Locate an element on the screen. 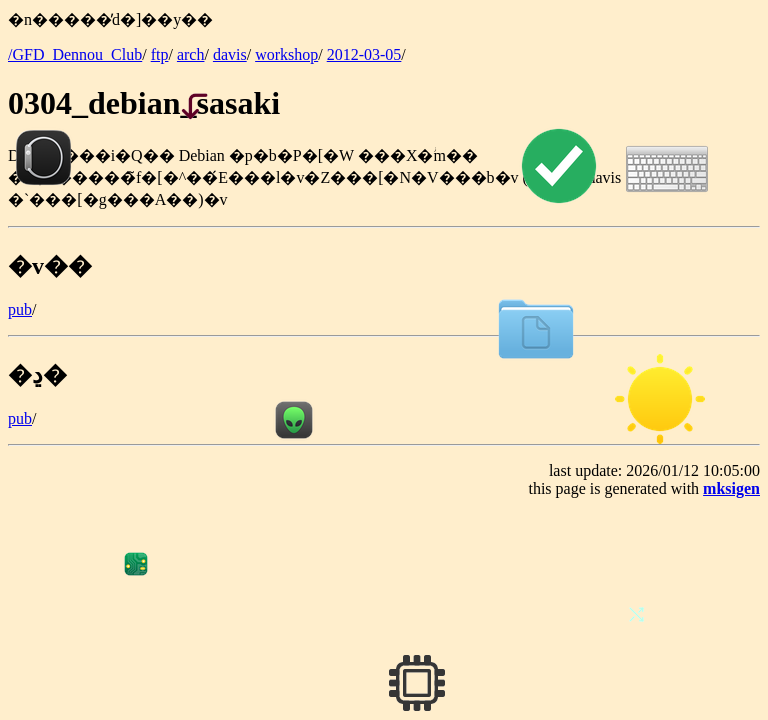  open the Apple Watch app is located at coordinates (43, 157).